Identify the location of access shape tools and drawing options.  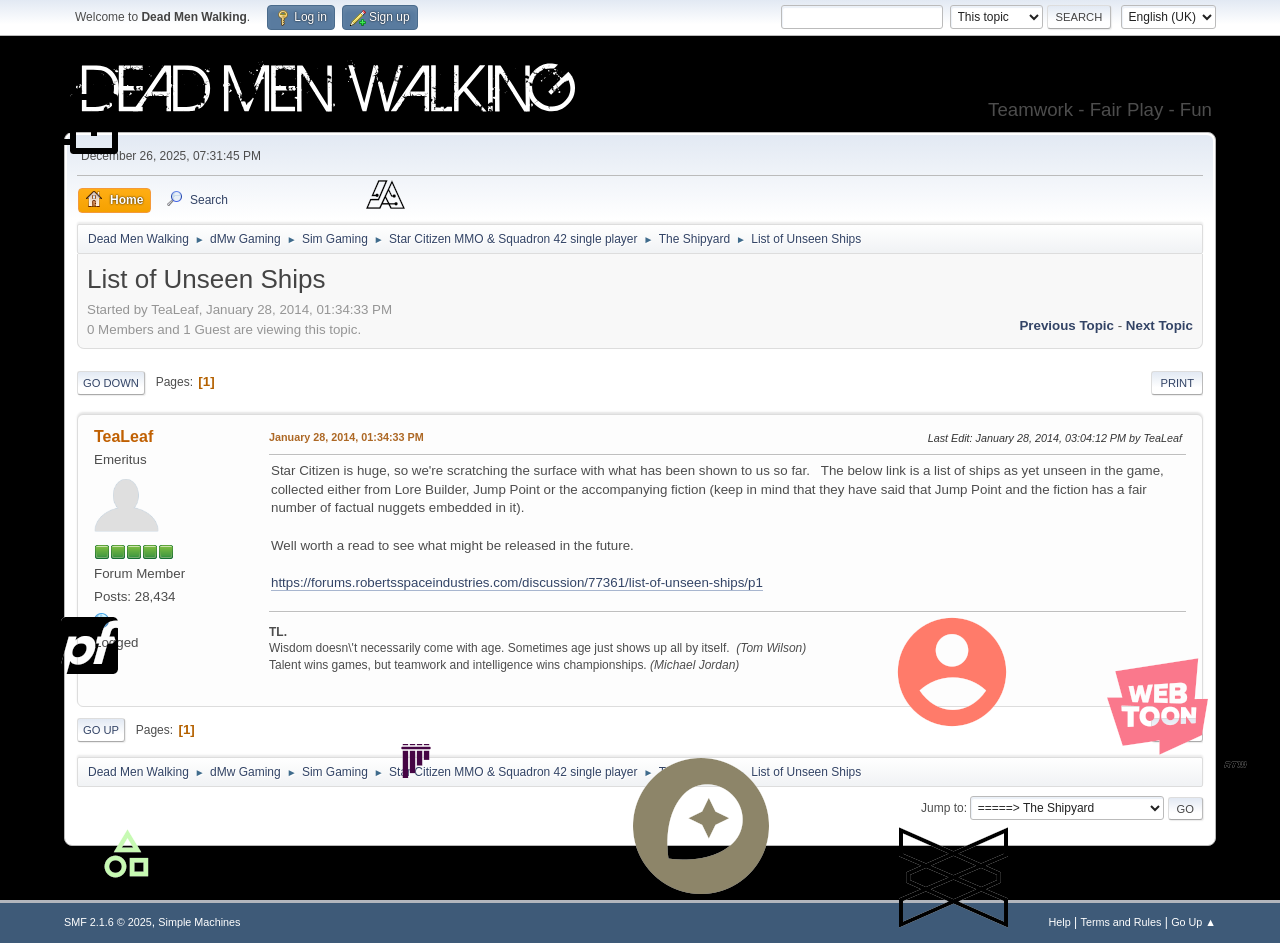
(127, 854).